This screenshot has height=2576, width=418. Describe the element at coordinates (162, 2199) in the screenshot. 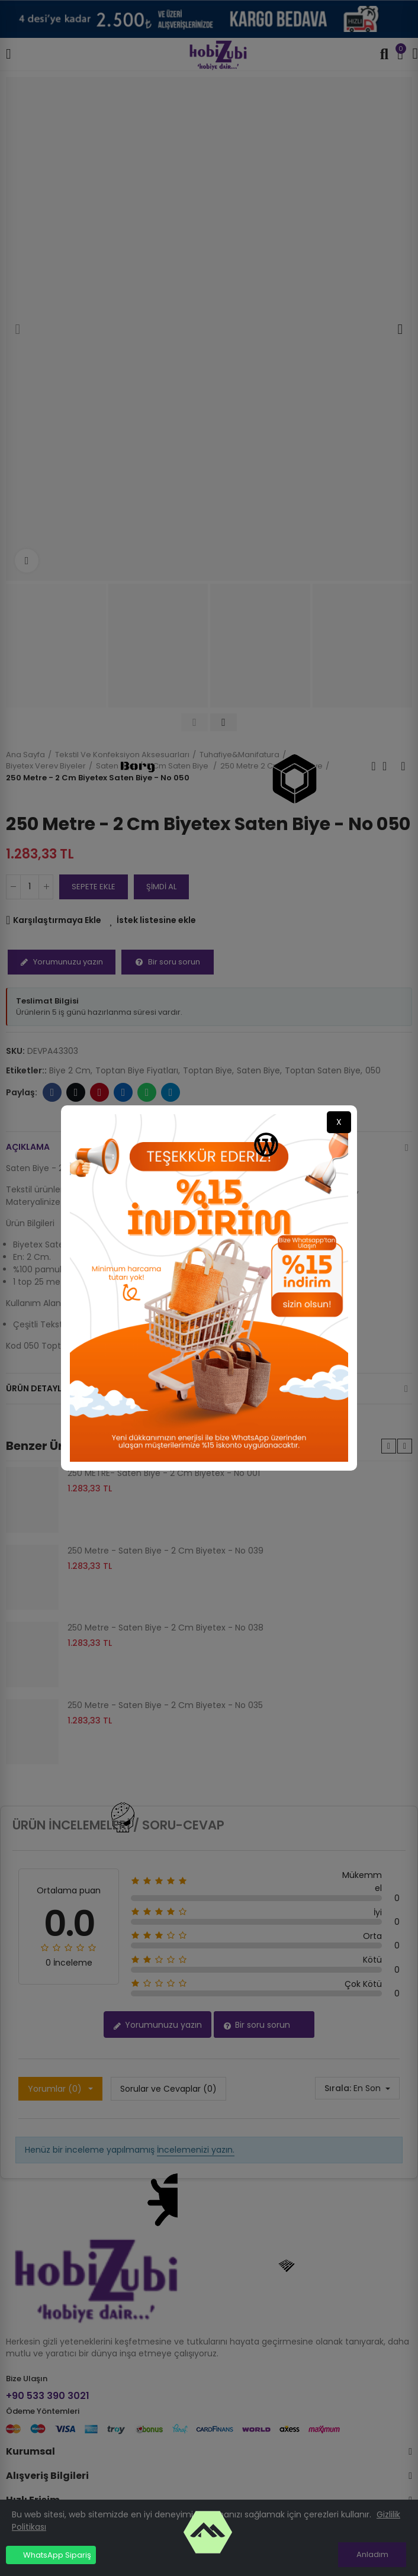

I see `open bug bounty platform logo` at that location.